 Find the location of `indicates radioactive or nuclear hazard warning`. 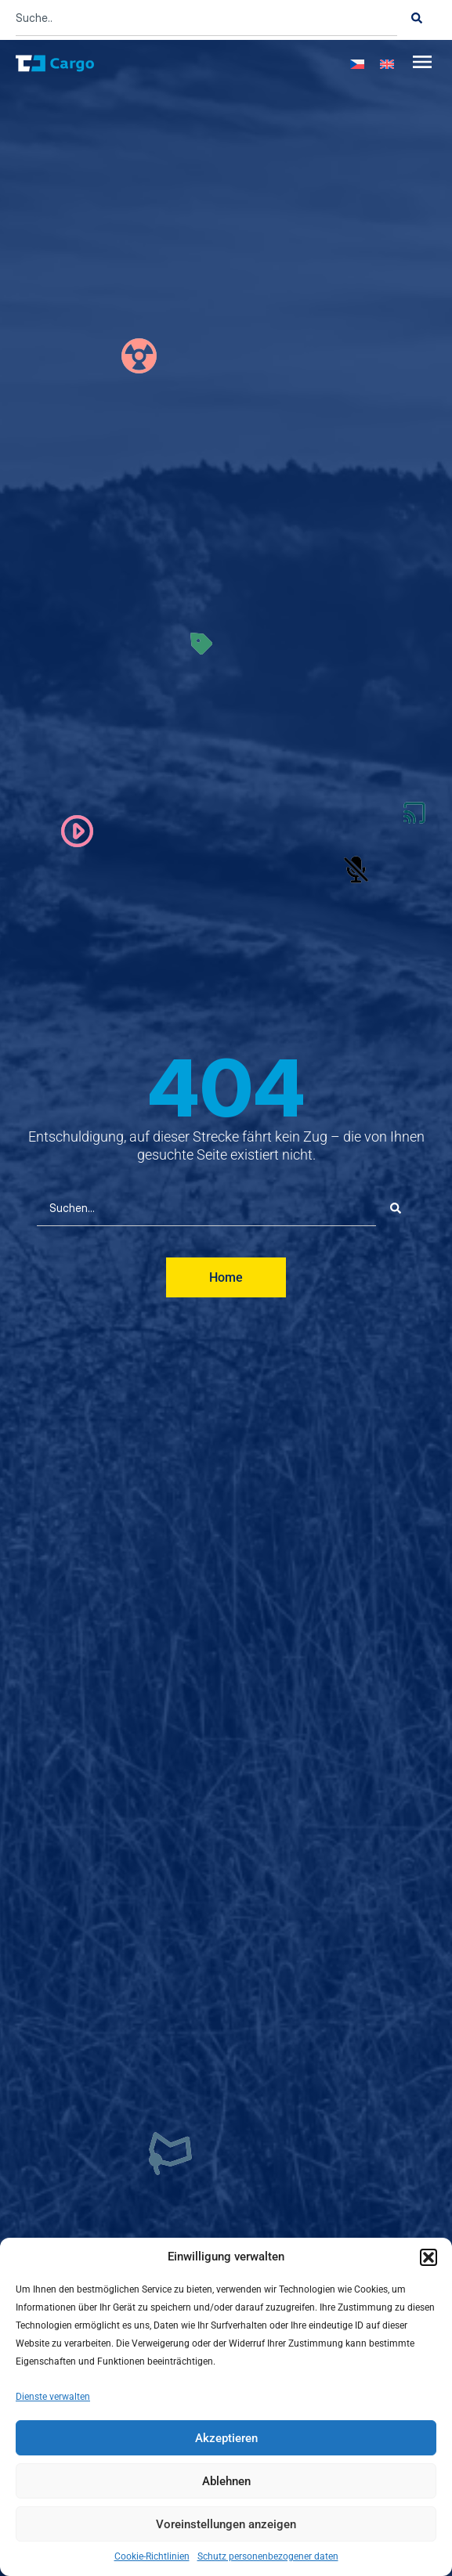

indicates radioactive or nuclear hazard warning is located at coordinates (139, 355).